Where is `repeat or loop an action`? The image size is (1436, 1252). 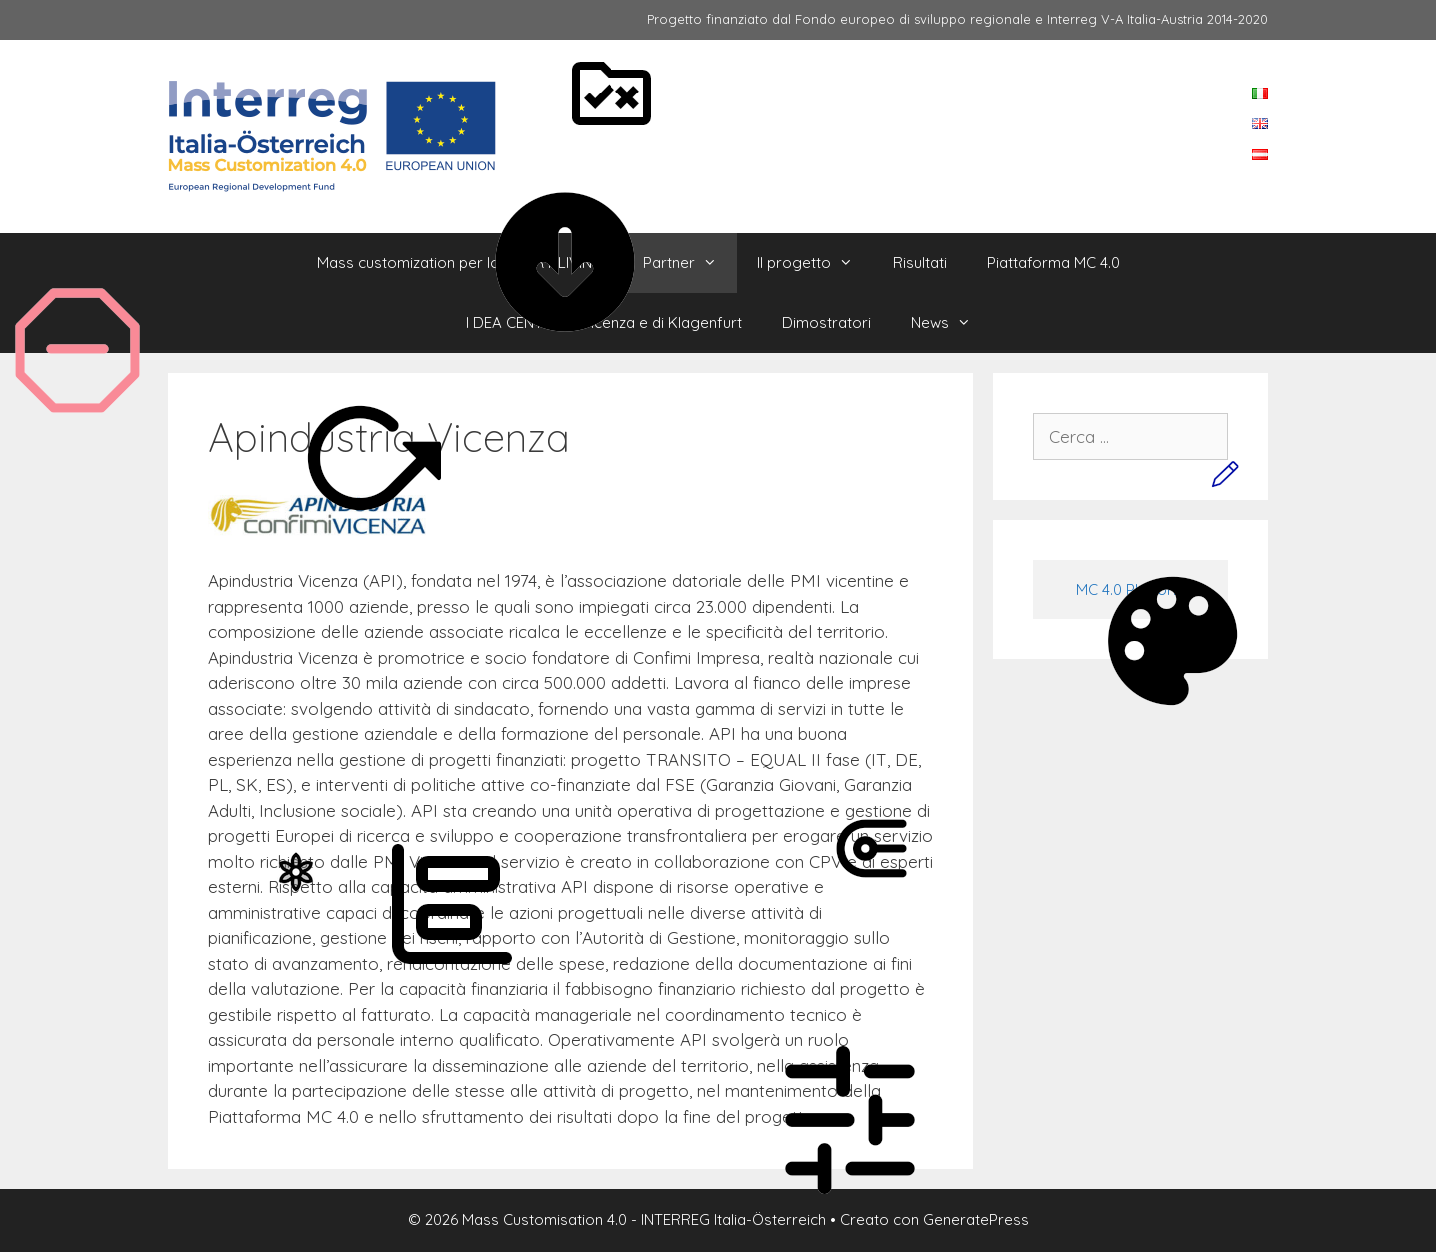
repeat or loop an action is located at coordinates (374, 450).